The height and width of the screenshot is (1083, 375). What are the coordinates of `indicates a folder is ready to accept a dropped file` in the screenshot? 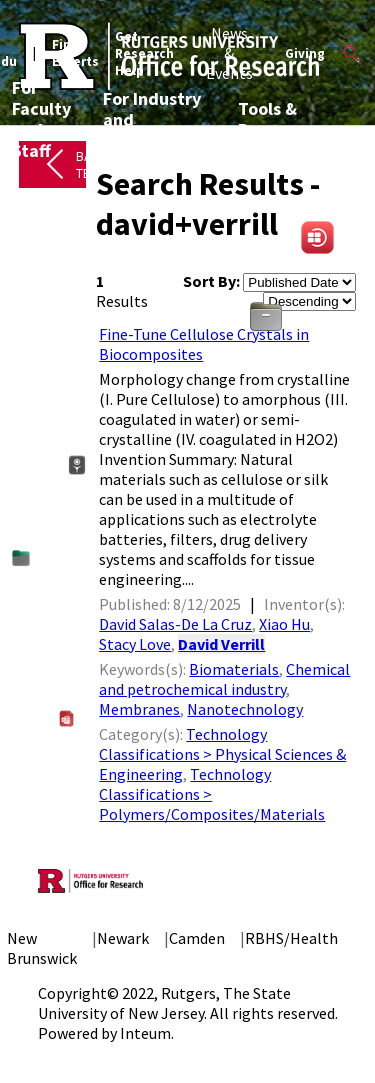 It's located at (21, 558).